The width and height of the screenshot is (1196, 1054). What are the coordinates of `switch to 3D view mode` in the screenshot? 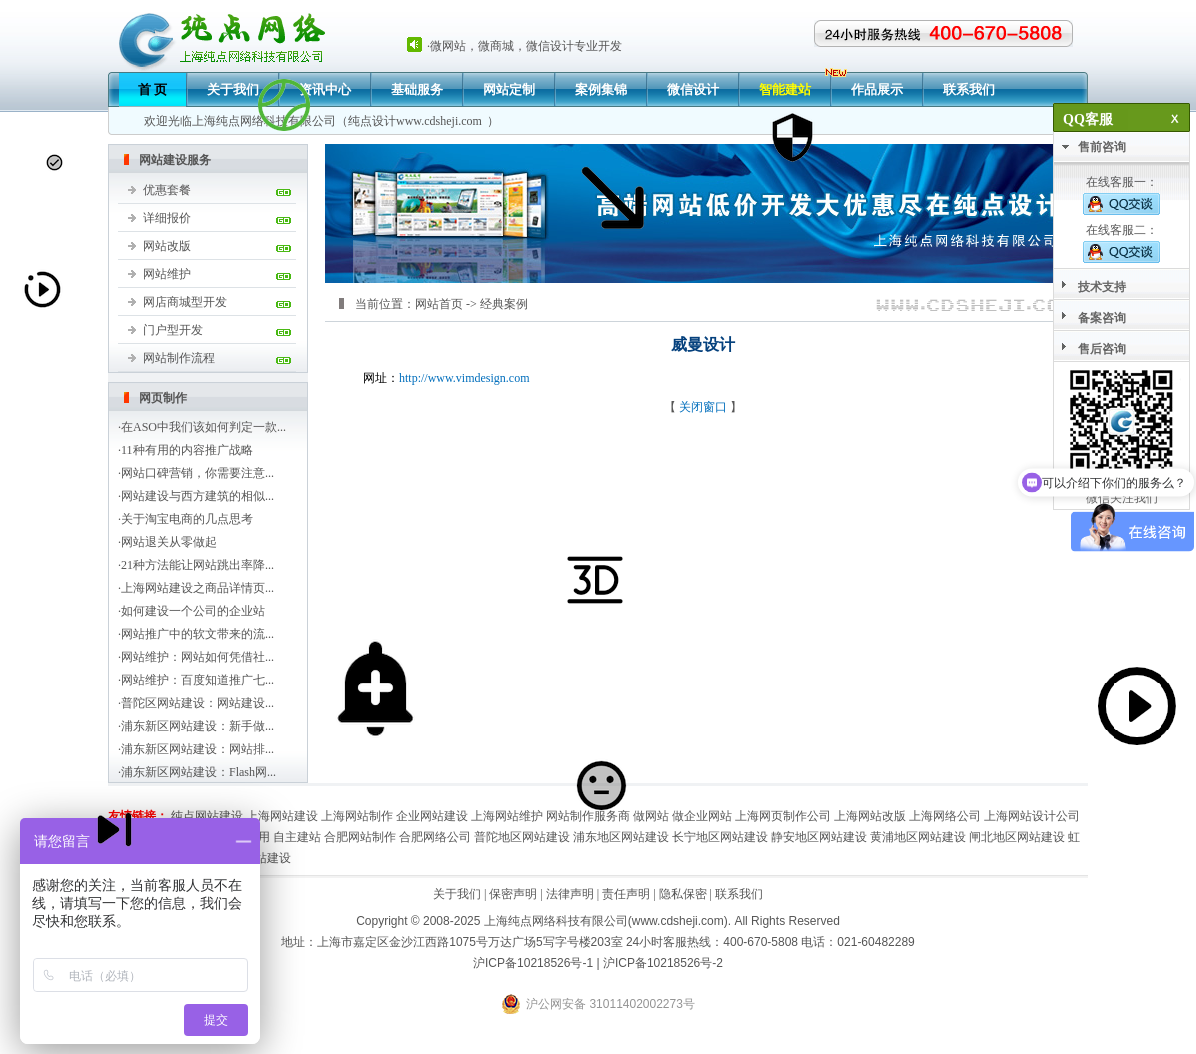 It's located at (595, 580).